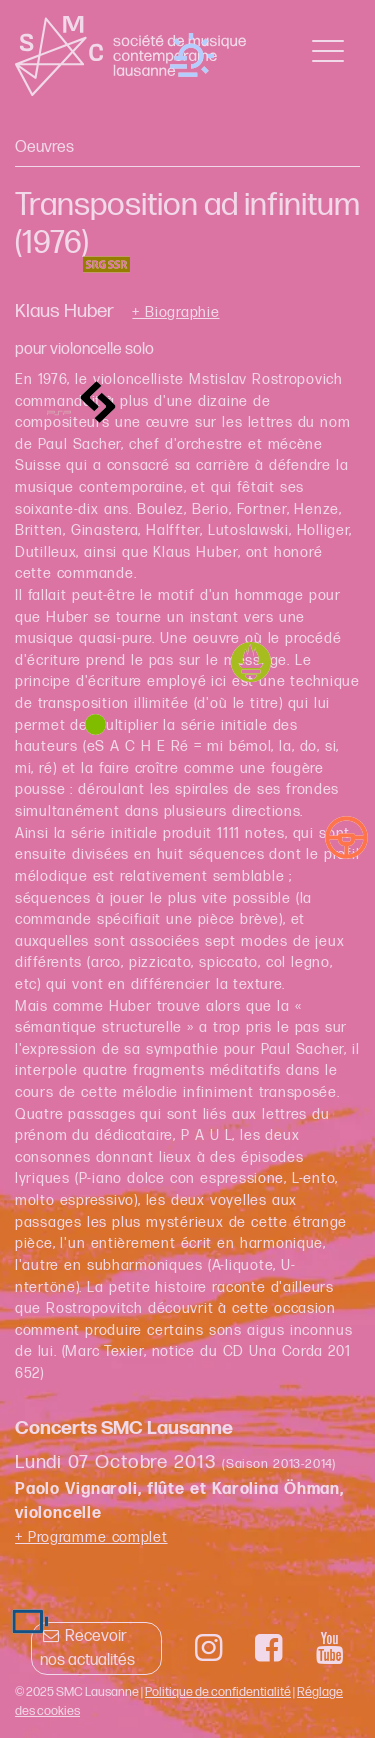 This screenshot has height=1738, width=375. What do you see at coordinates (59, 413) in the screenshot?
I see `playstation portable (PSP) brand logo` at bounding box center [59, 413].